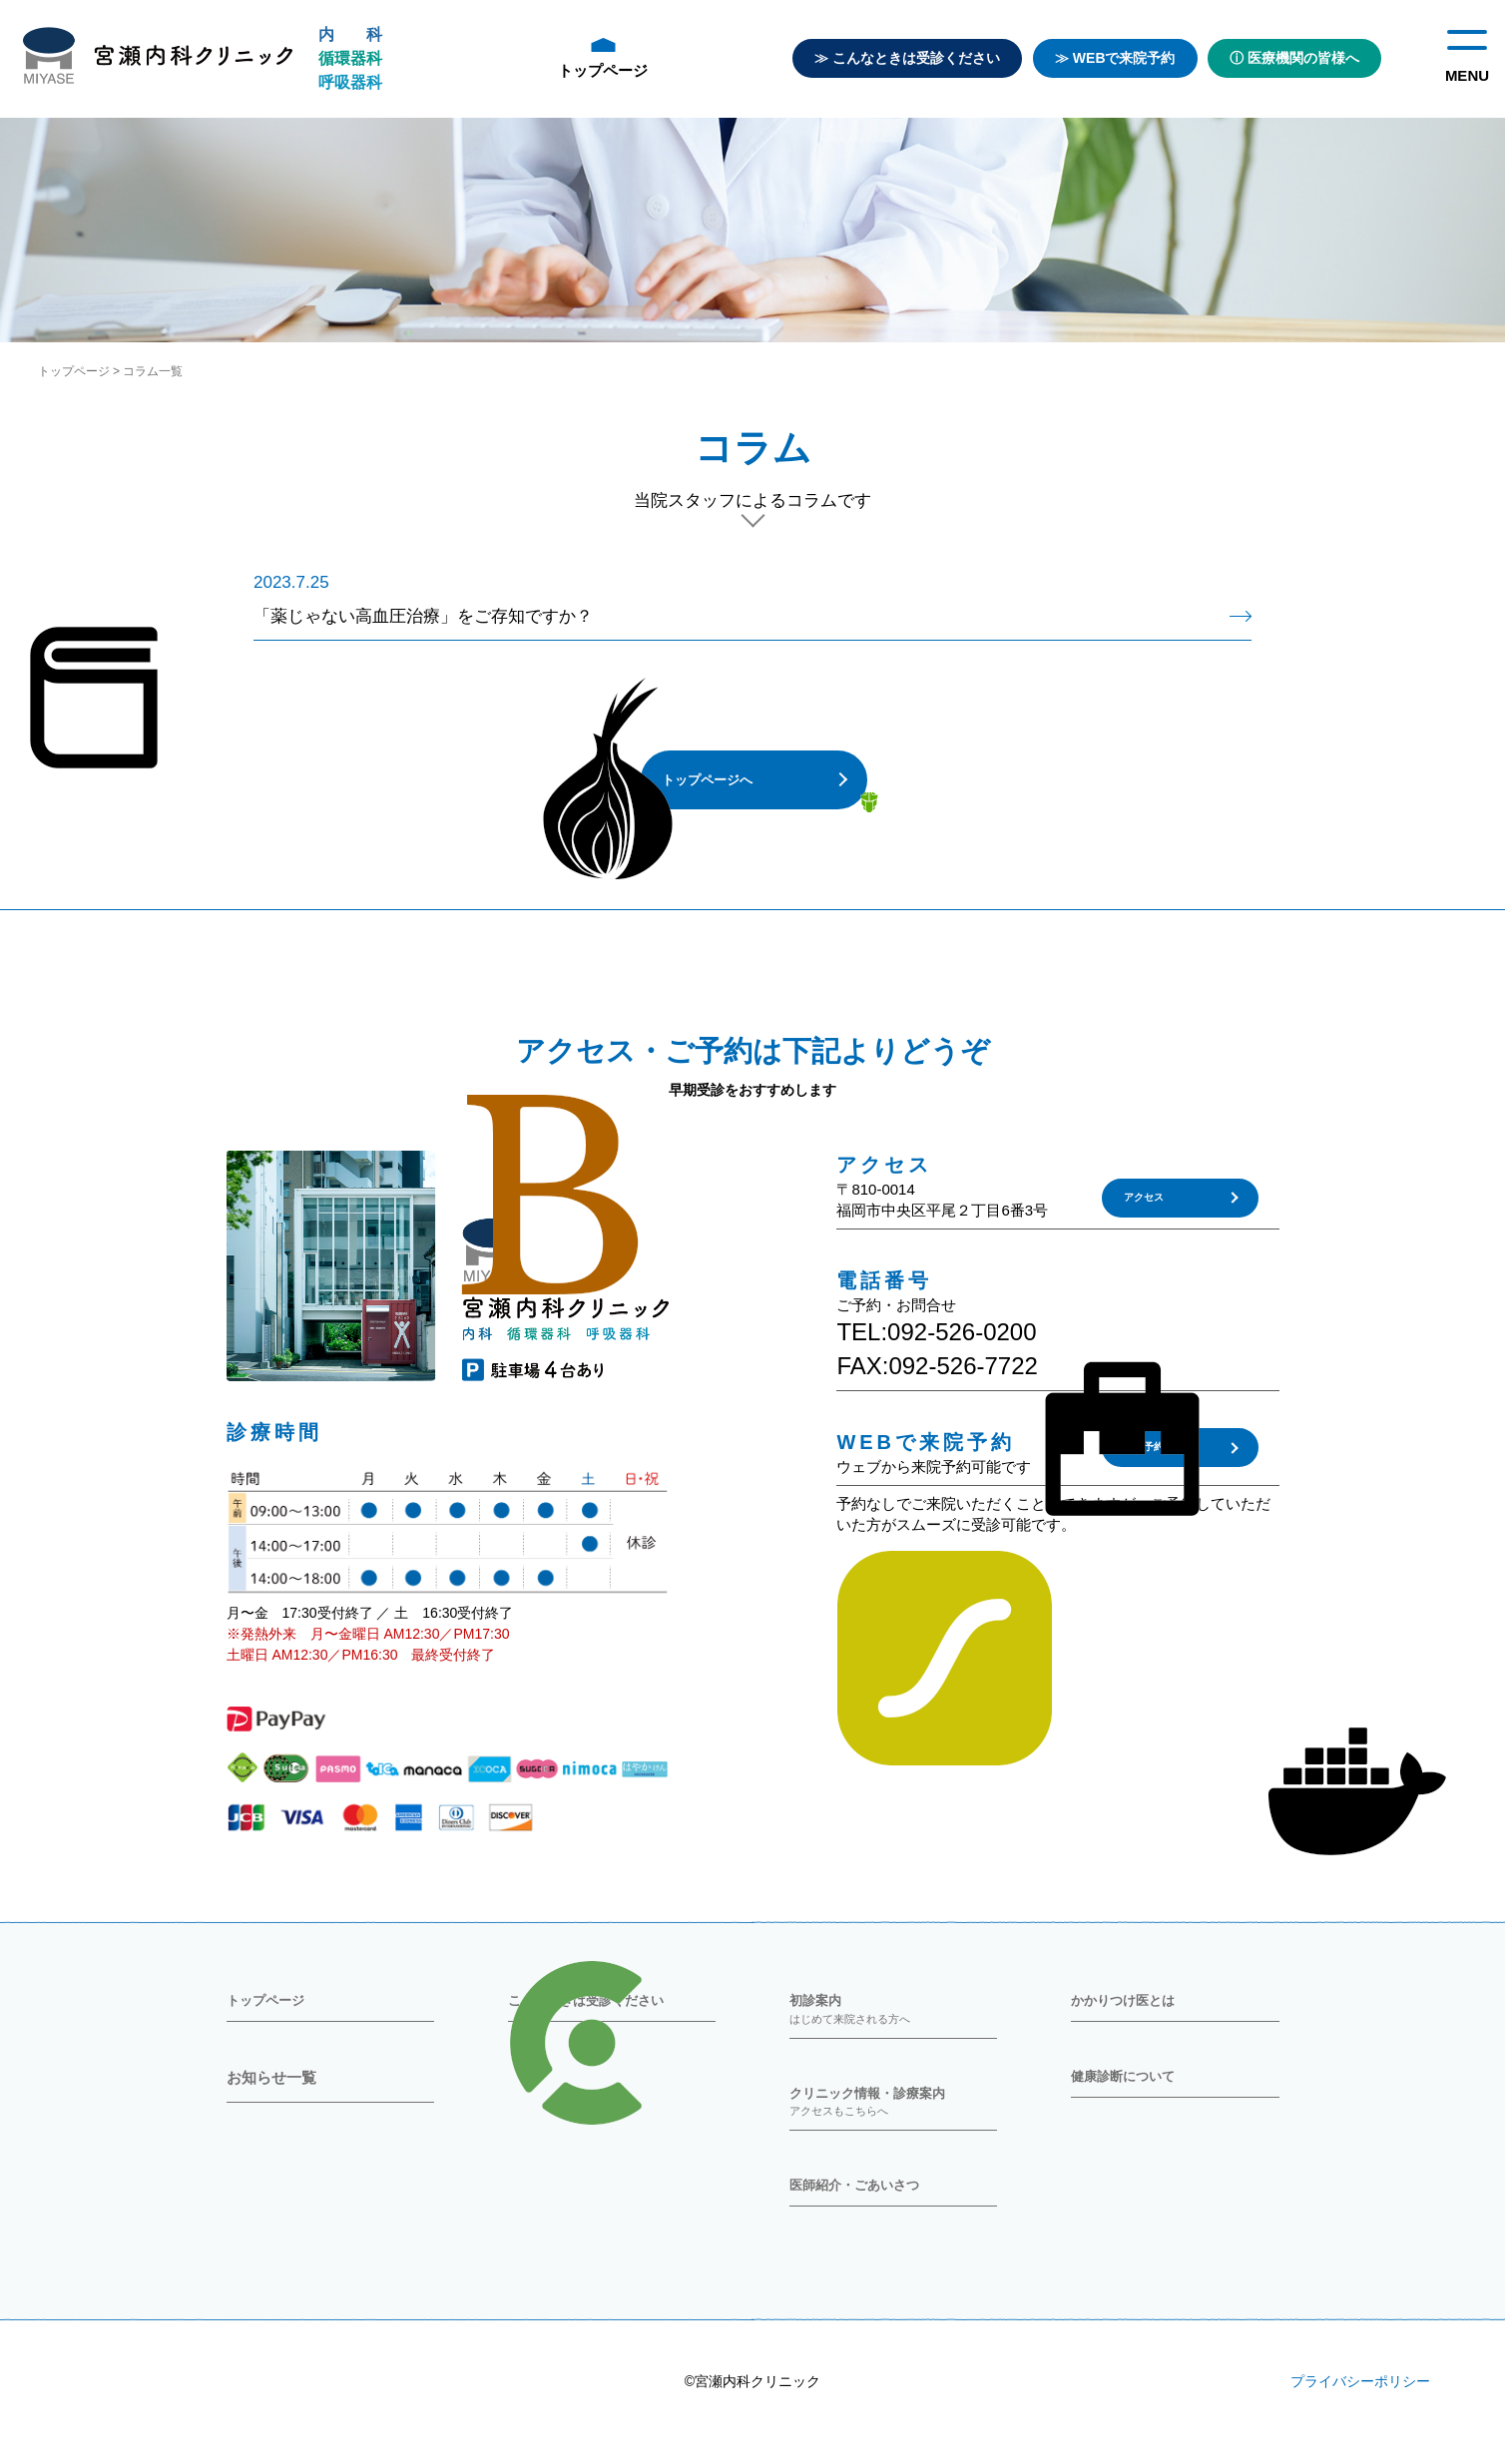 The width and height of the screenshot is (1505, 2464). I want to click on clerk authentication service logo, so click(576, 2043).